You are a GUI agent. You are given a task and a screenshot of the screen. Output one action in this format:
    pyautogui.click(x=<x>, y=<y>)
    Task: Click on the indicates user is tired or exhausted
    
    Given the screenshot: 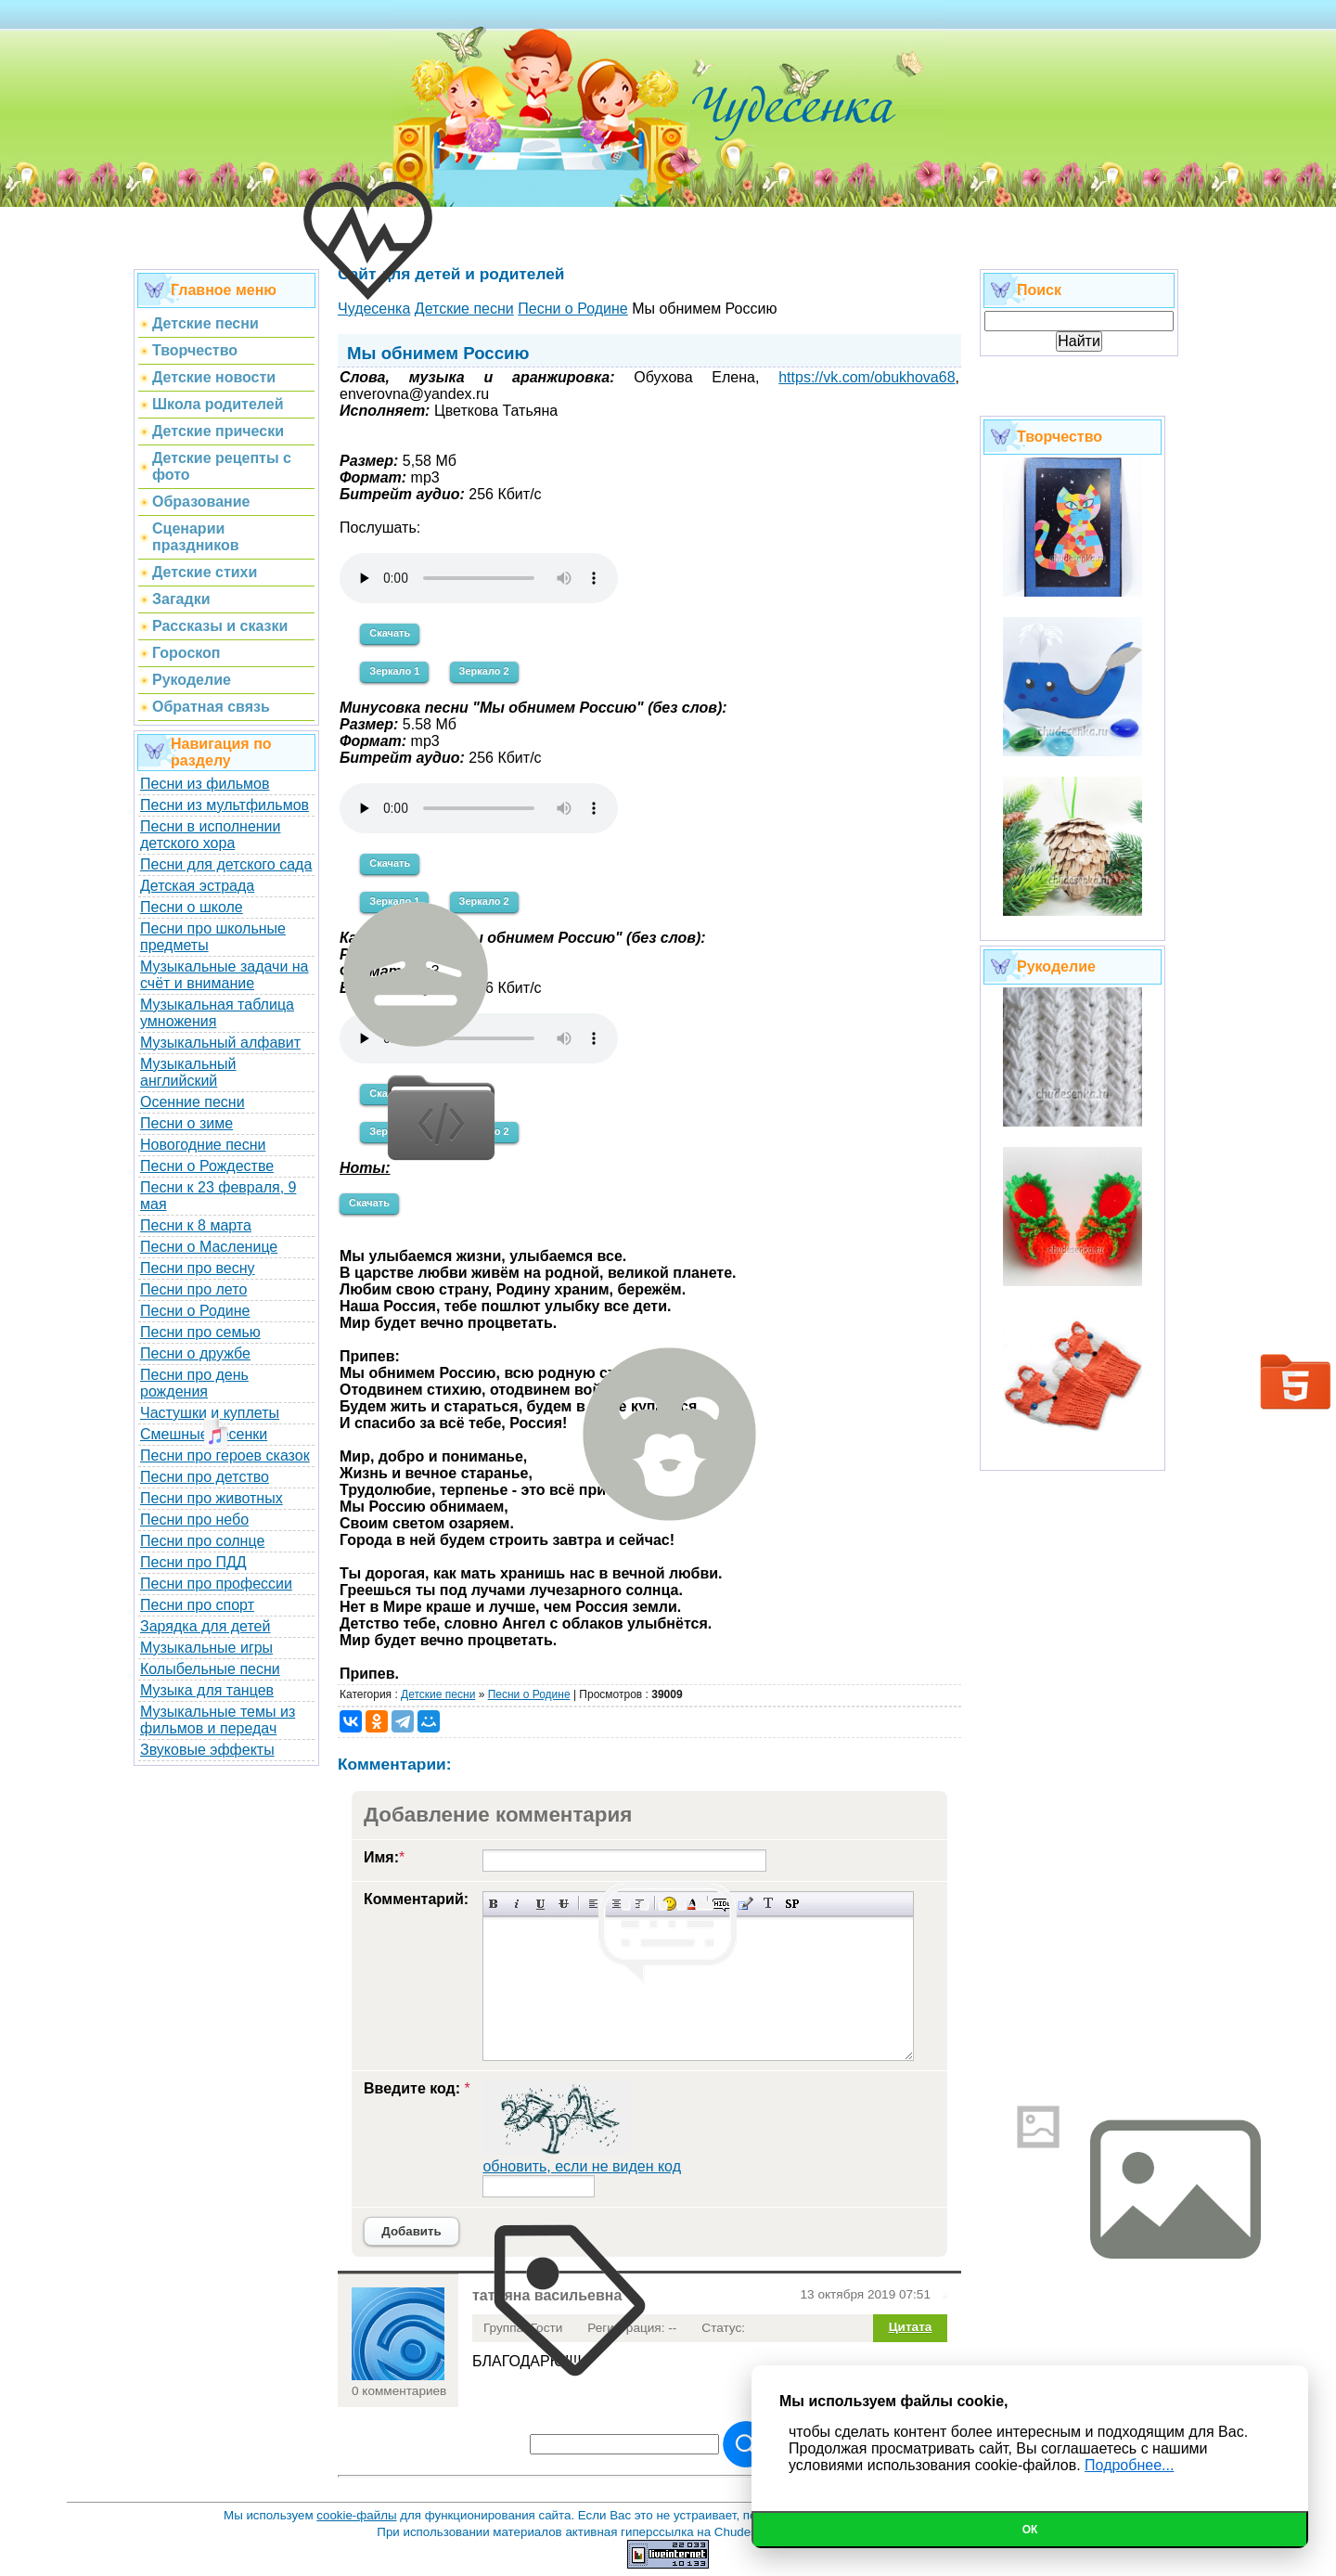 What is the action you would take?
    pyautogui.click(x=416, y=974)
    